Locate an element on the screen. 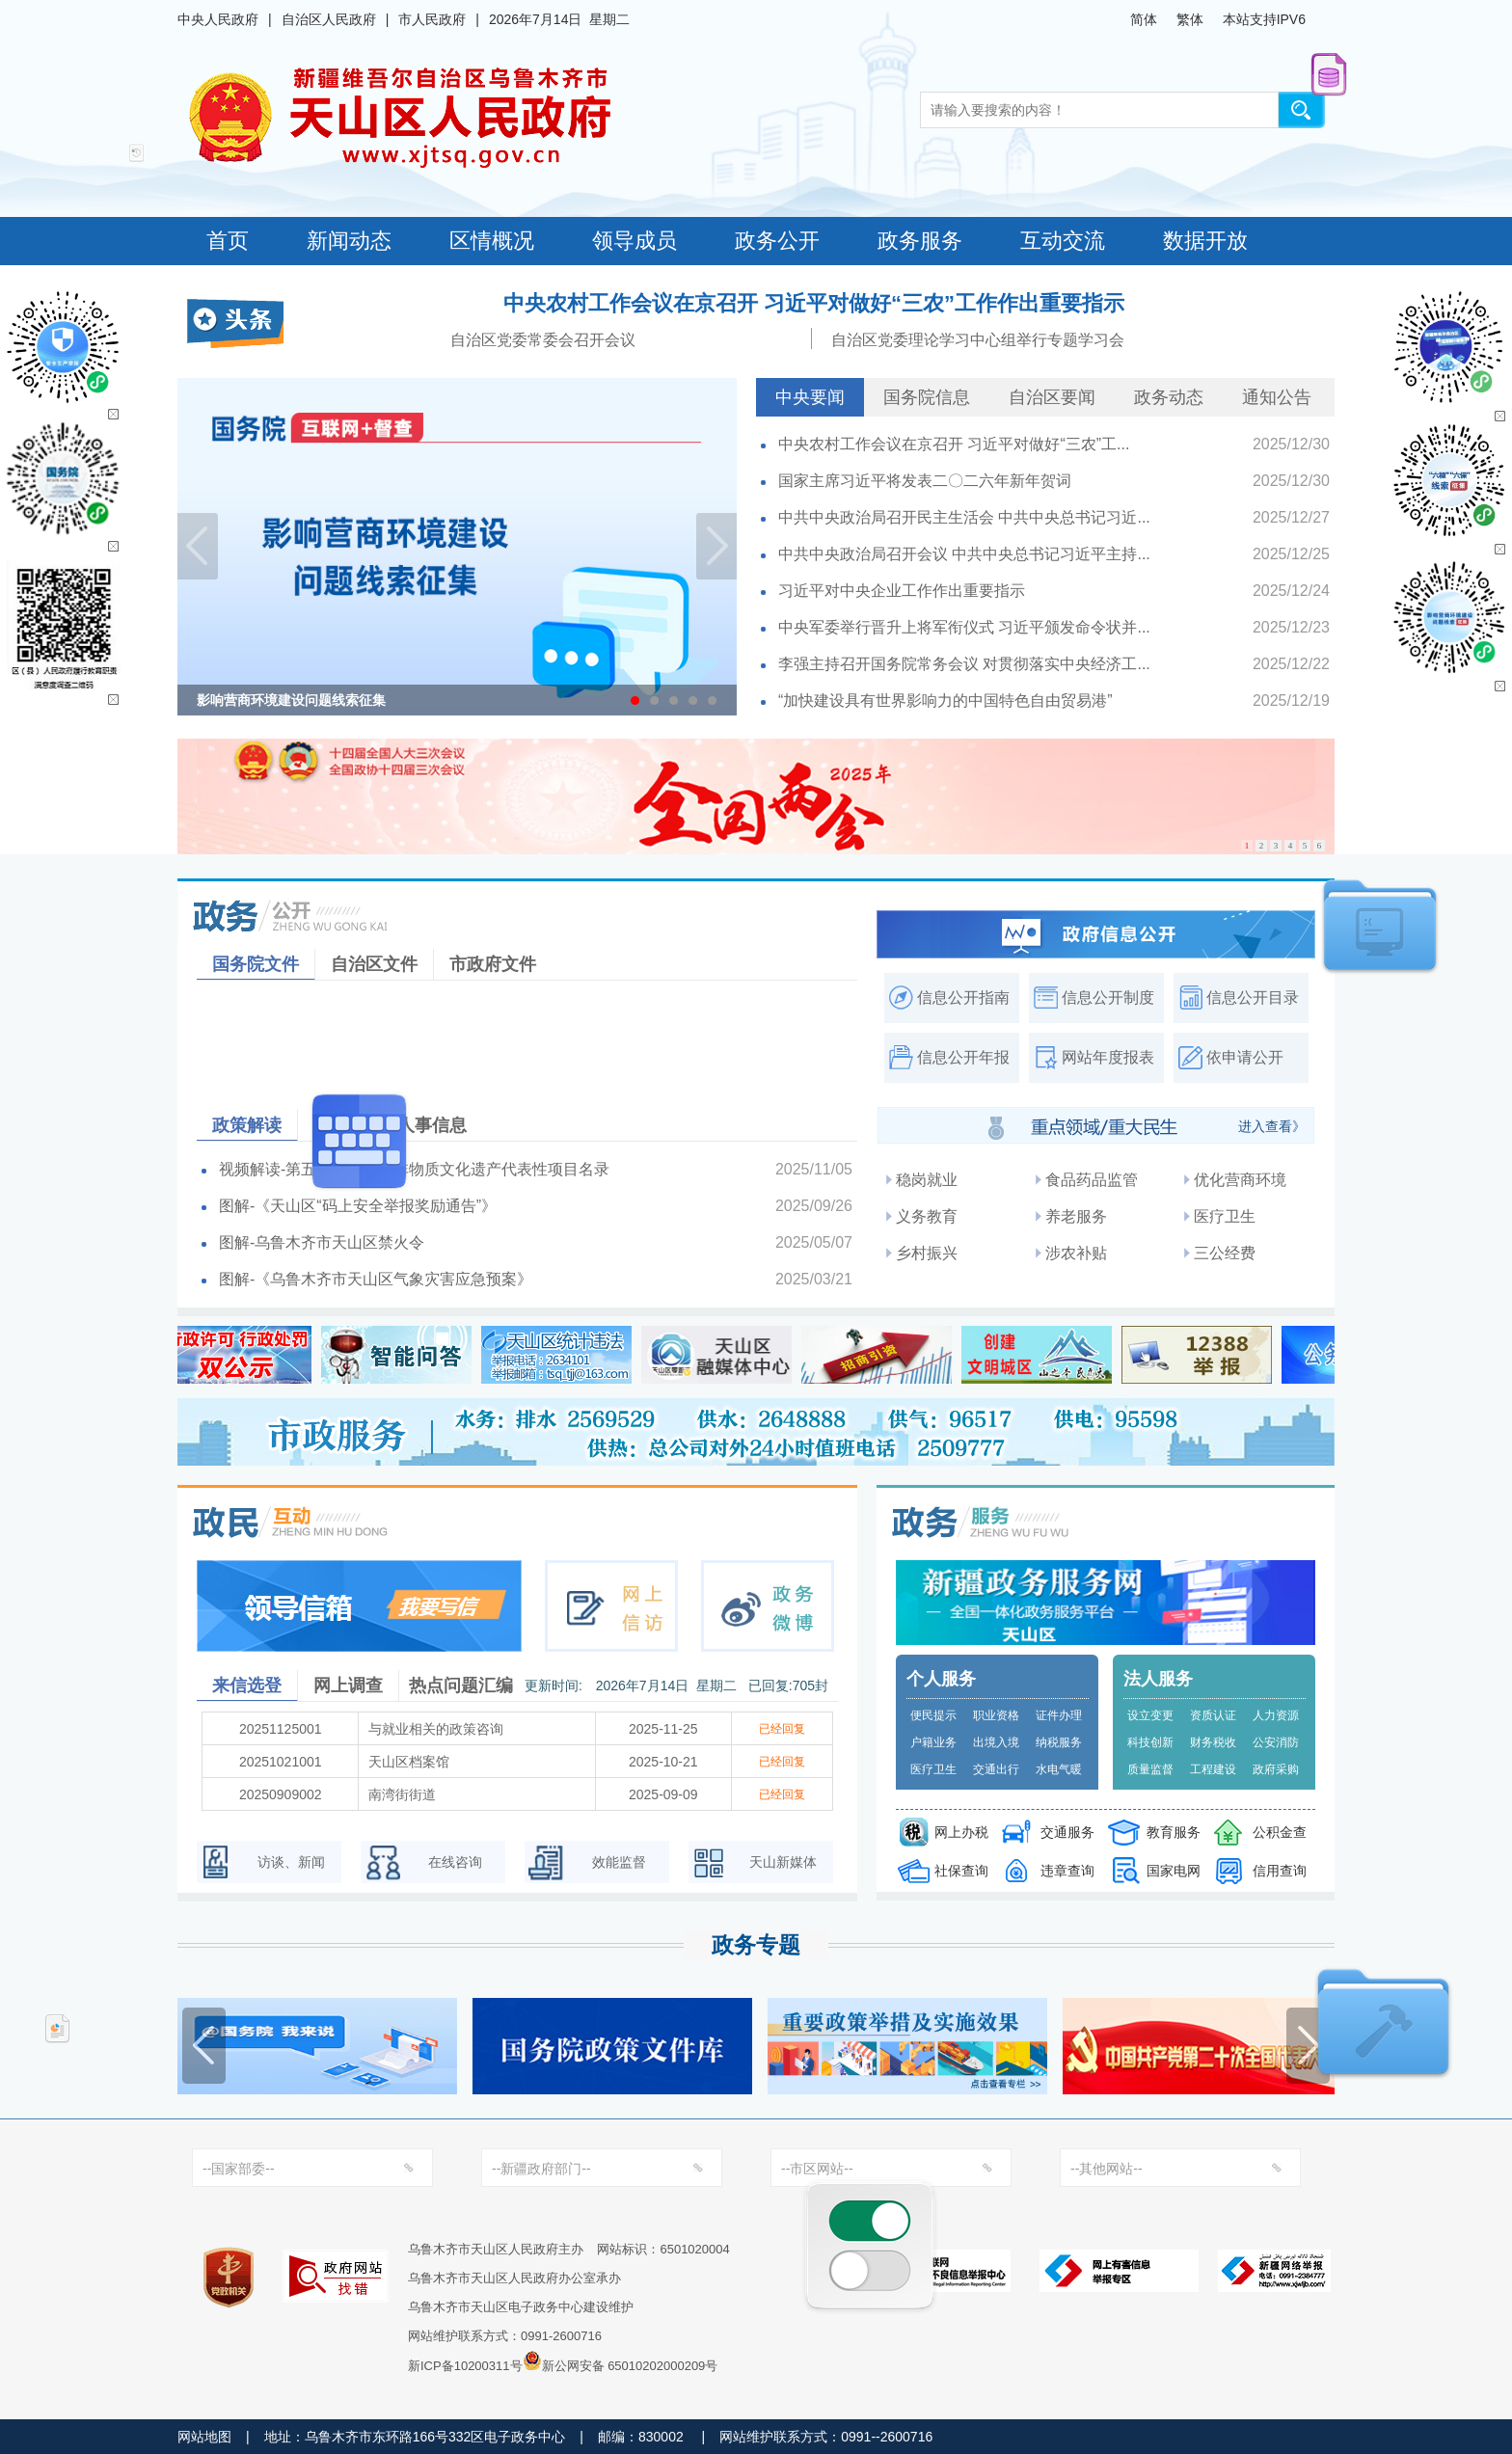 Image resolution: width=1512 pixels, height=2454 pixels. open developer files and projects folder is located at coordinates (1383, 2021).